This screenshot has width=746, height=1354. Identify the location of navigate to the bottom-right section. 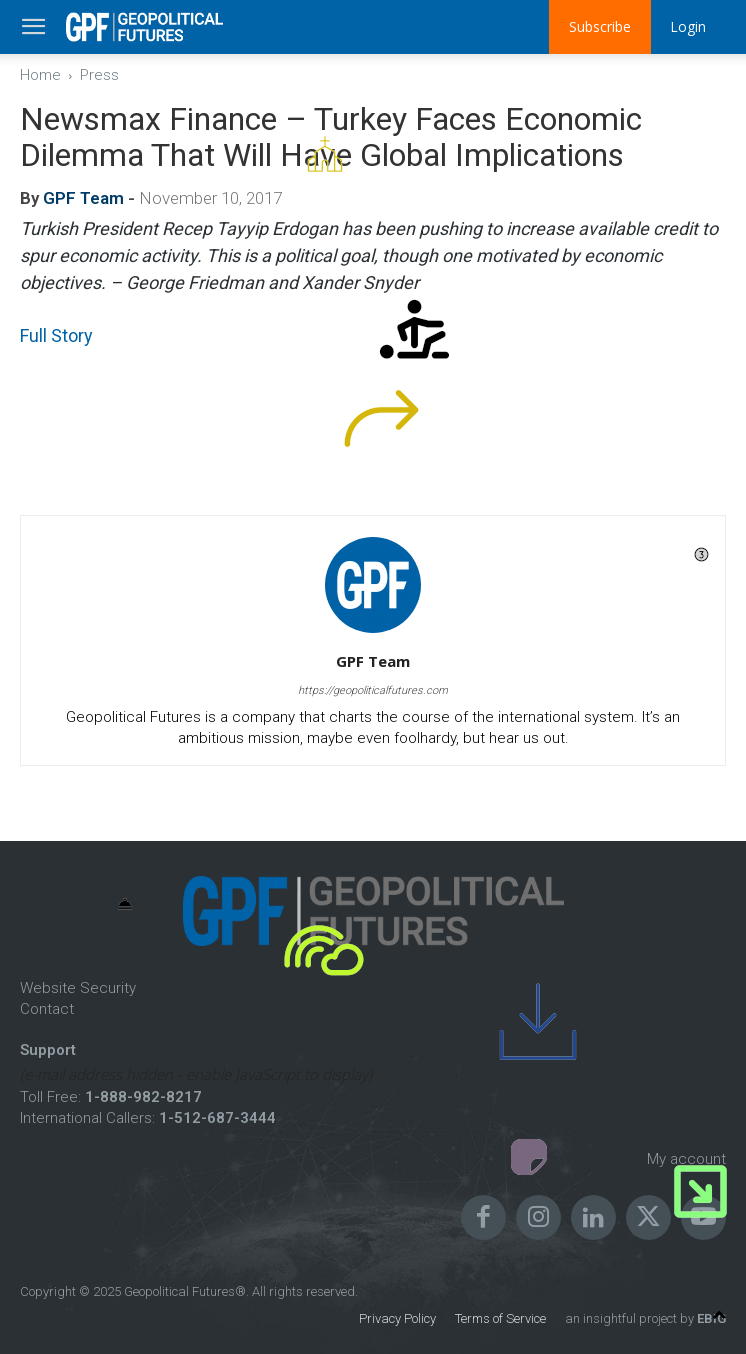
(700, 1191).